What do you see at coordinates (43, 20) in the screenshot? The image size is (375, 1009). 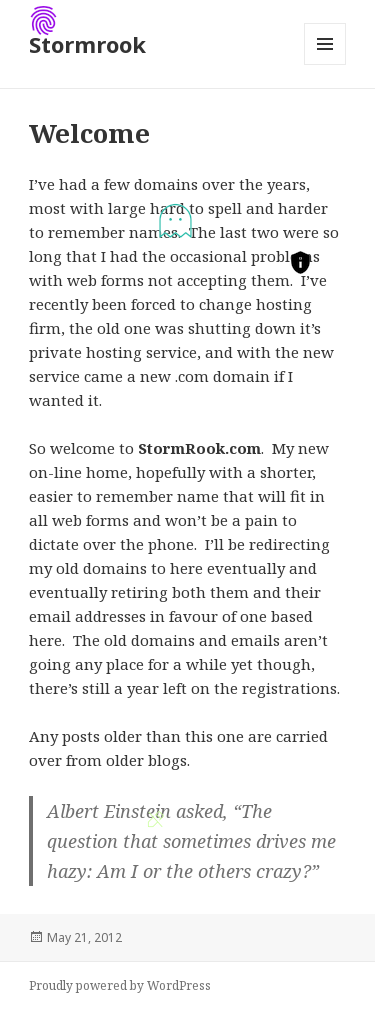 I see `authenticate with fingerprint` at bounding box center [43, 20].